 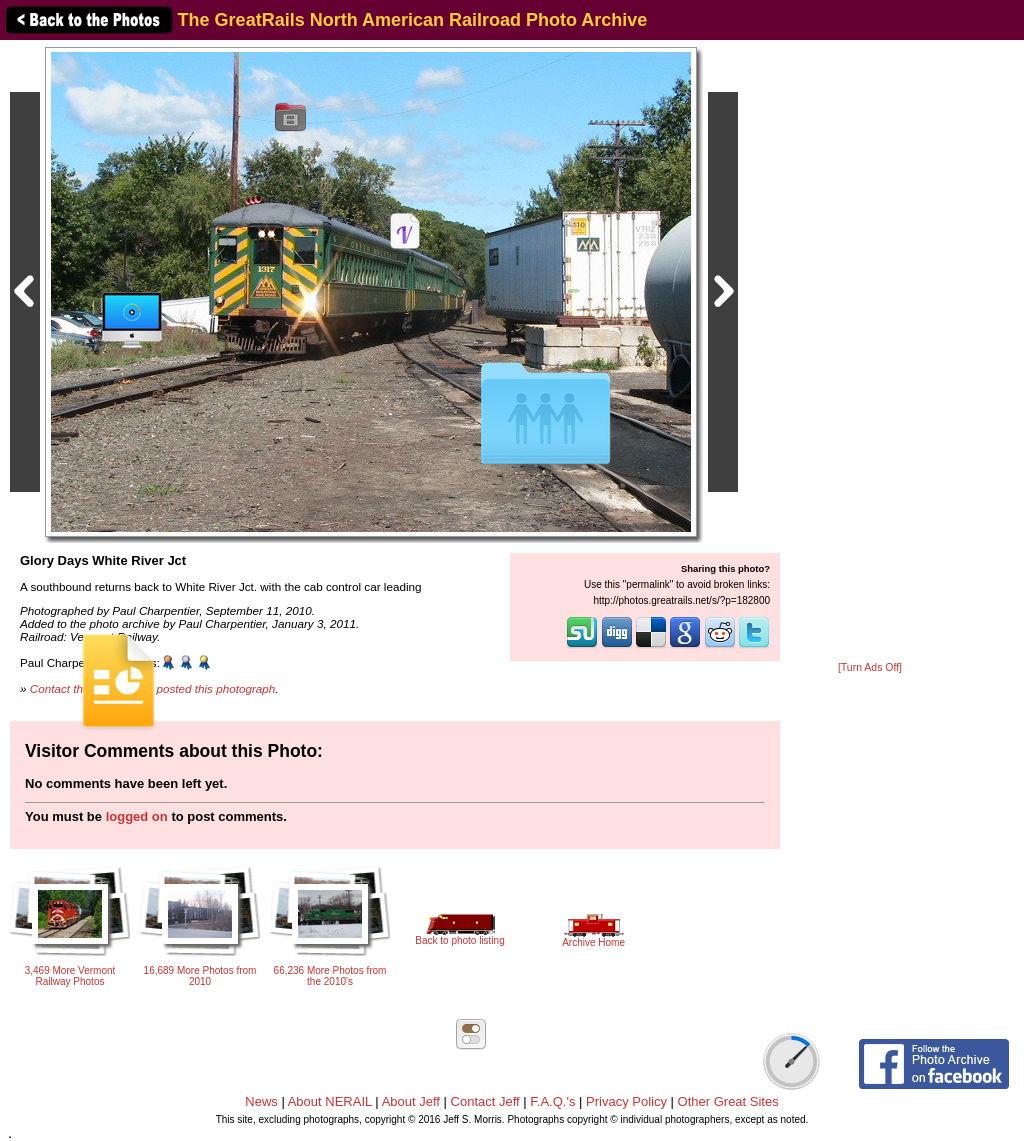 What do you see at coordinates (118, 682) in the screenshot?
I see `a google slides presentation file` at bounding box center [118, 682].